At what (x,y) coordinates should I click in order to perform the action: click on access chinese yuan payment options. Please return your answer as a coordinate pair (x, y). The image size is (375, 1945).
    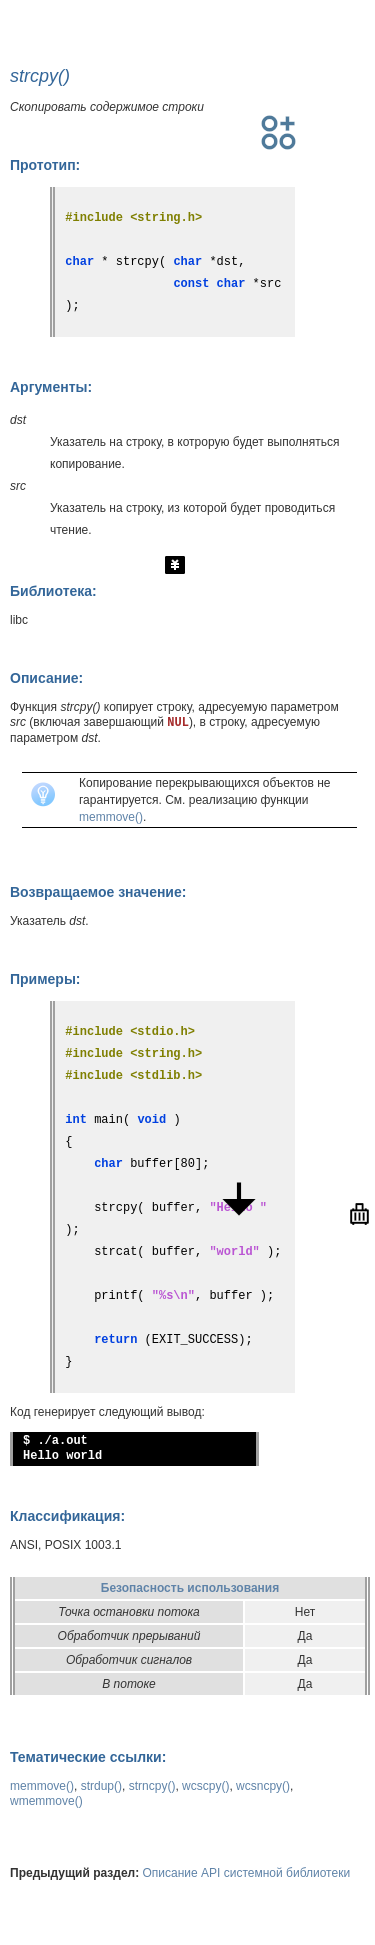
    Looking at the image, I should click on (175, 565).